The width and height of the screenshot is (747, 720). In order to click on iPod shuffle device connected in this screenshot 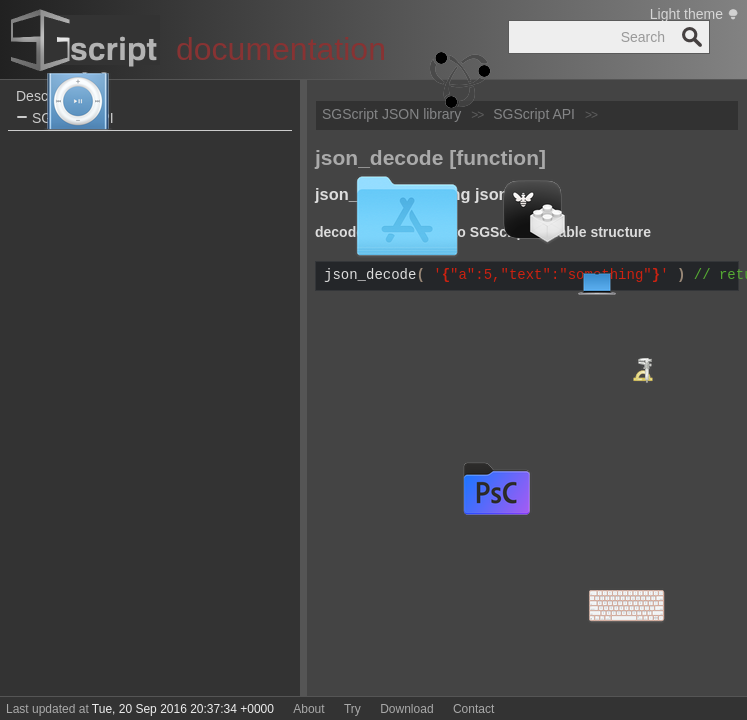, I will do `click(78, 101)`.